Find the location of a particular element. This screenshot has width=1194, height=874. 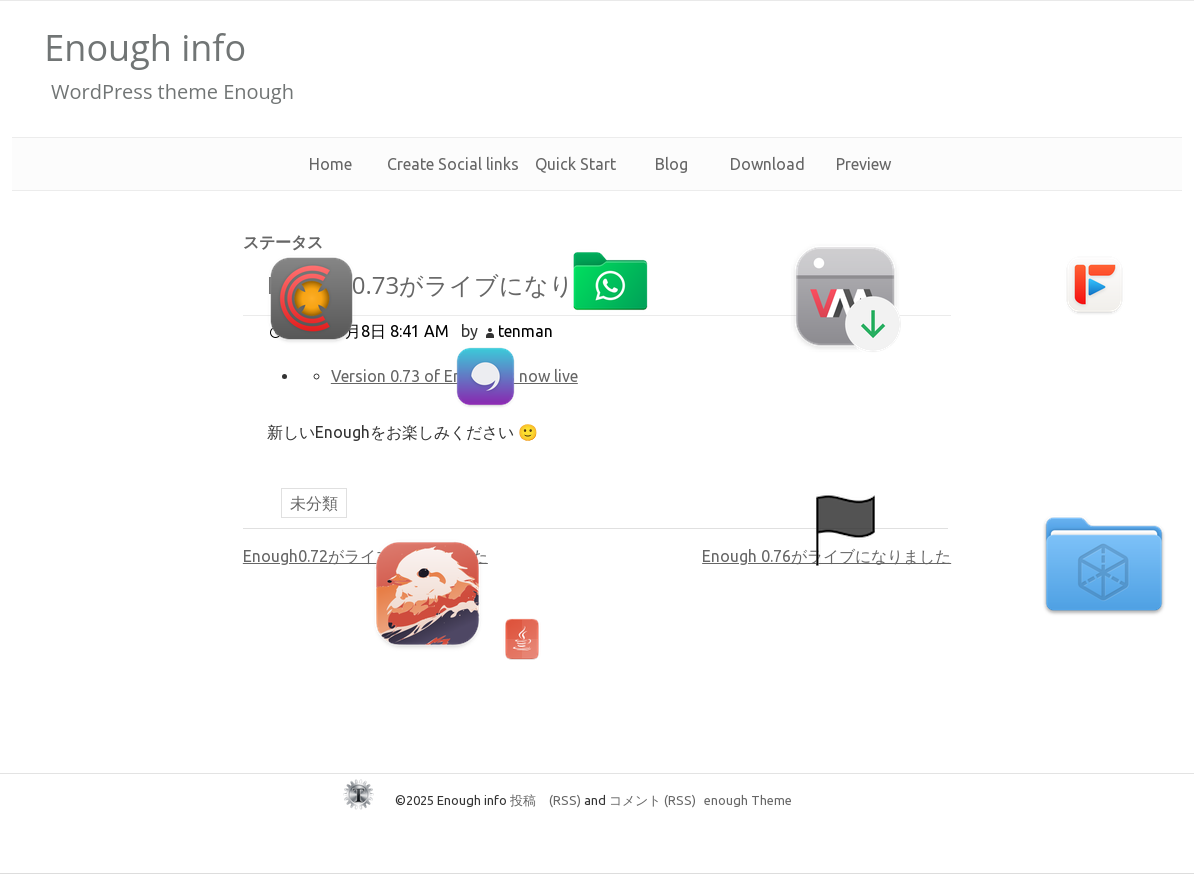

open halloy IRC client is located at coordinates (427, 593).